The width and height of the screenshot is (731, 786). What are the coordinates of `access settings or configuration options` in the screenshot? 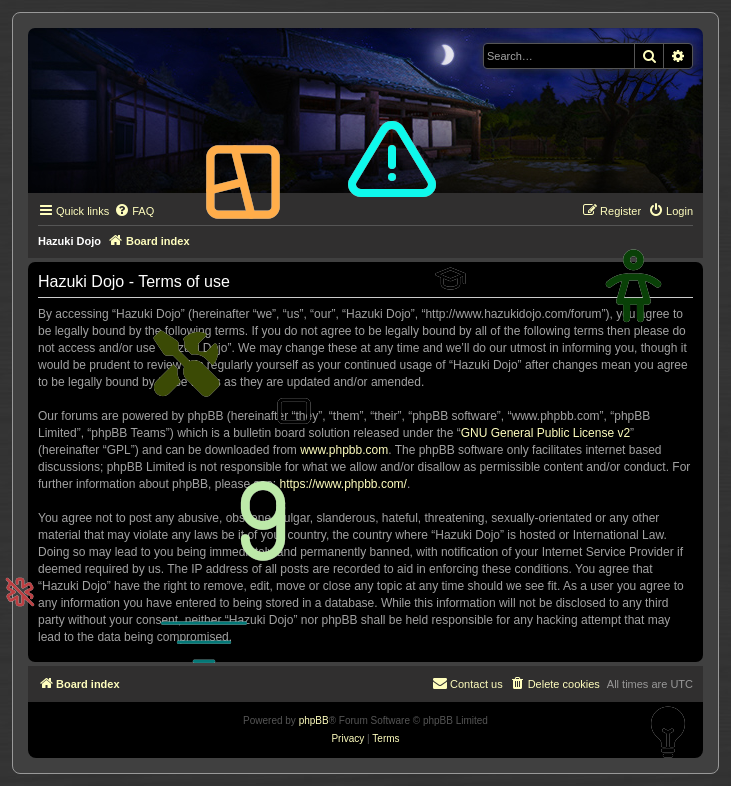 It's located at (186, 363).